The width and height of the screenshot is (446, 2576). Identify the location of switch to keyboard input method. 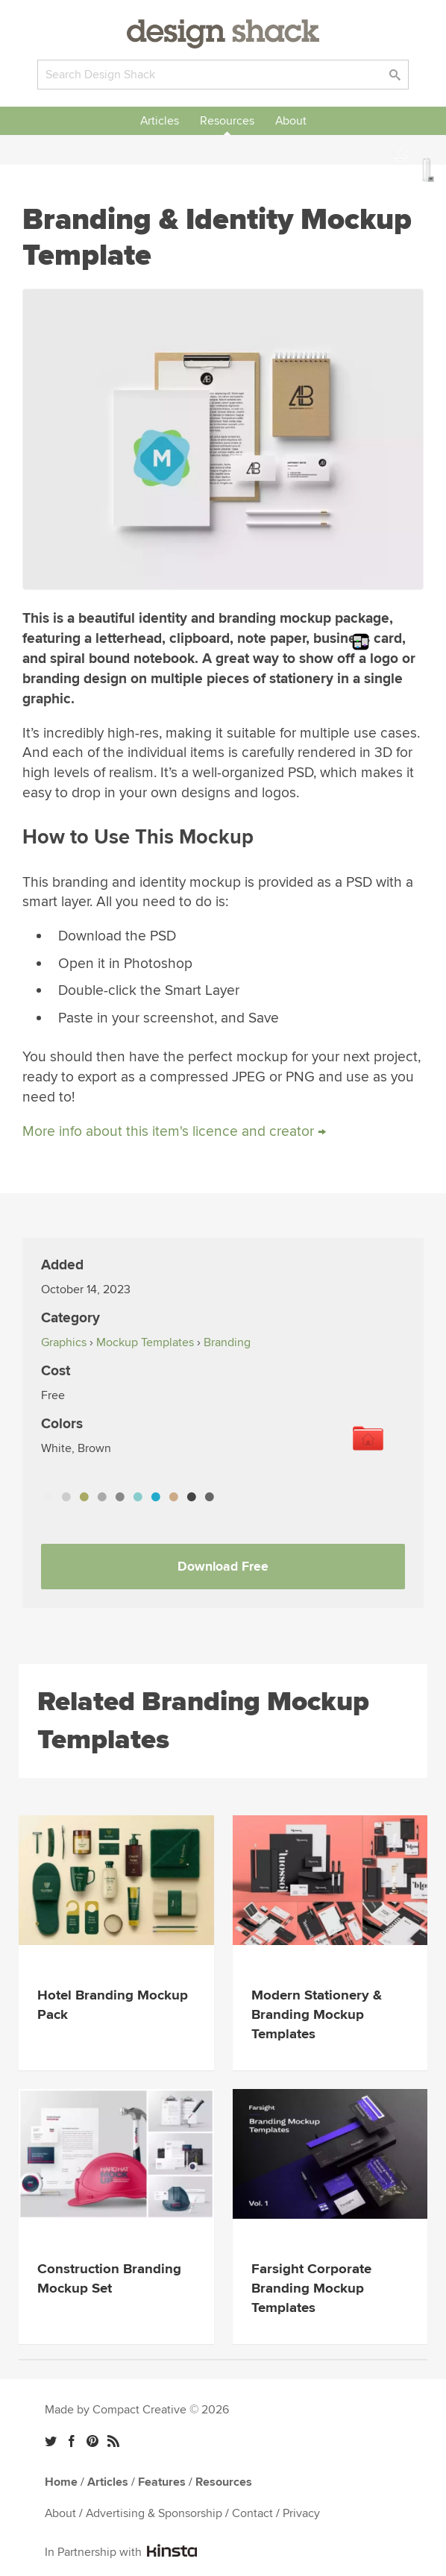
(401, 152).